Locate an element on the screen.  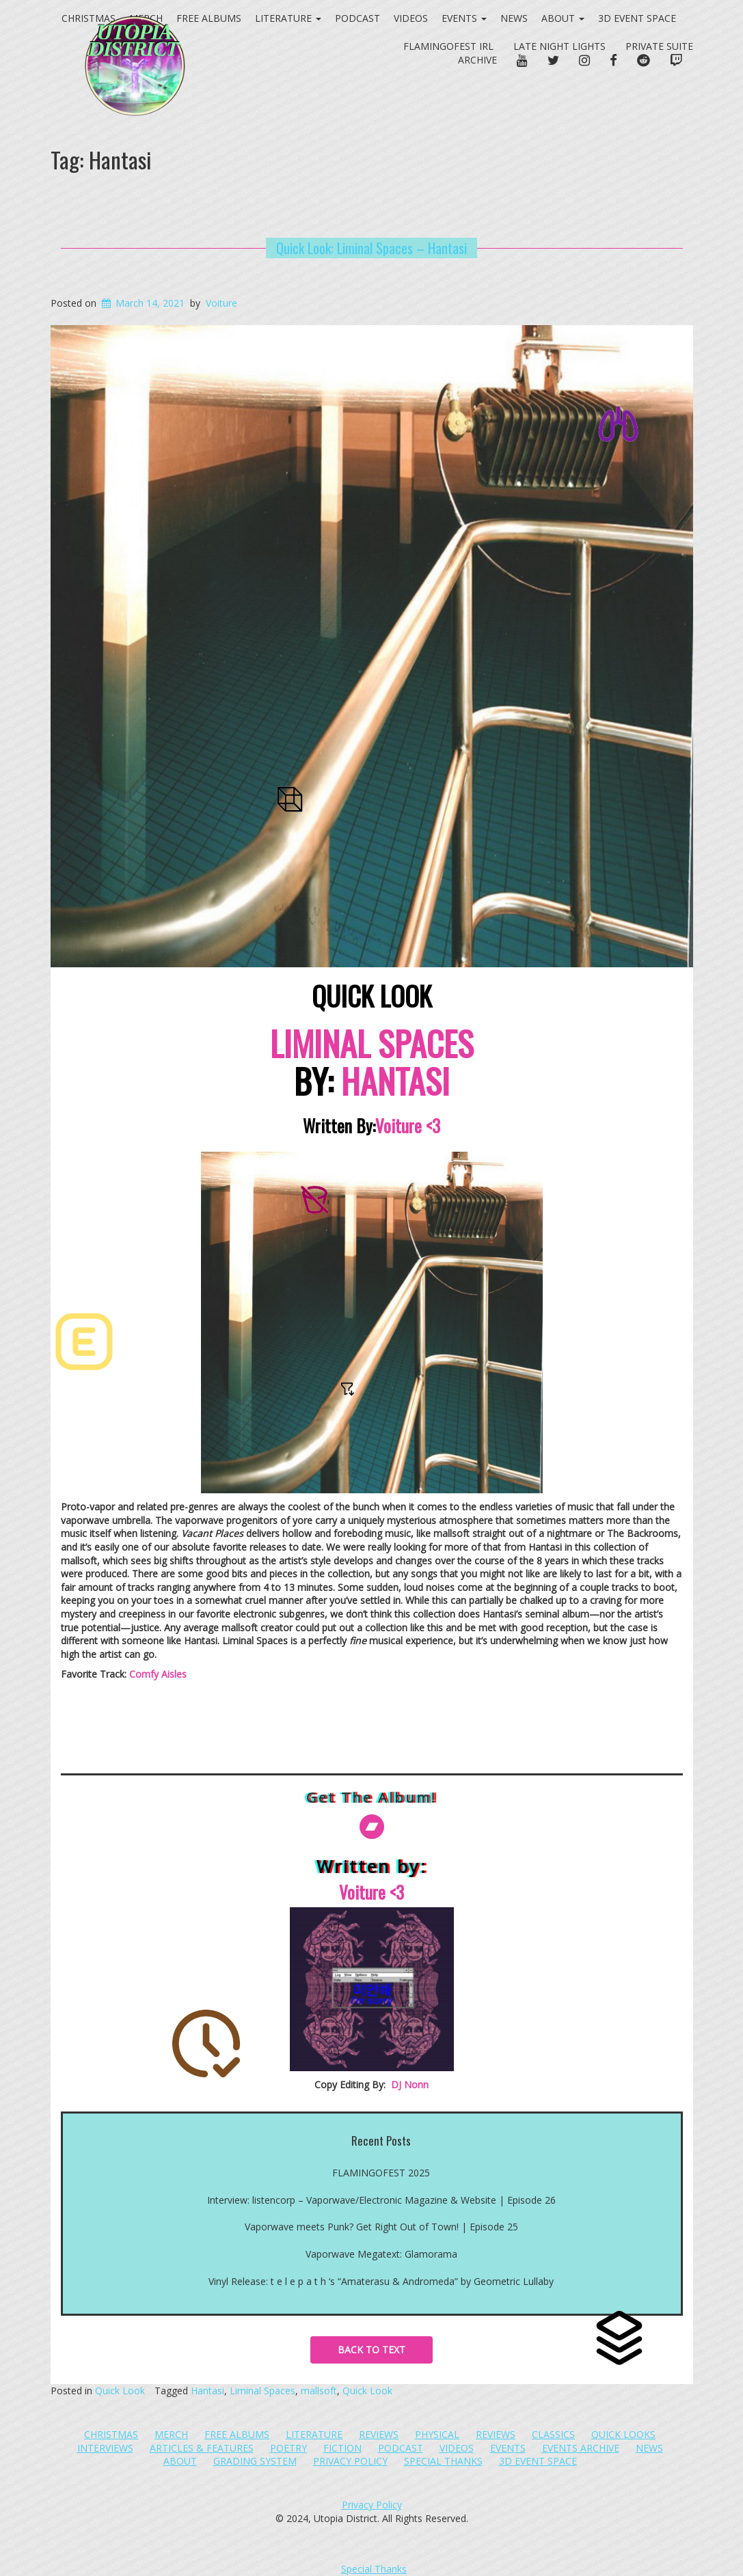
view stacked layers or items is located at coordinates (619, 2338).